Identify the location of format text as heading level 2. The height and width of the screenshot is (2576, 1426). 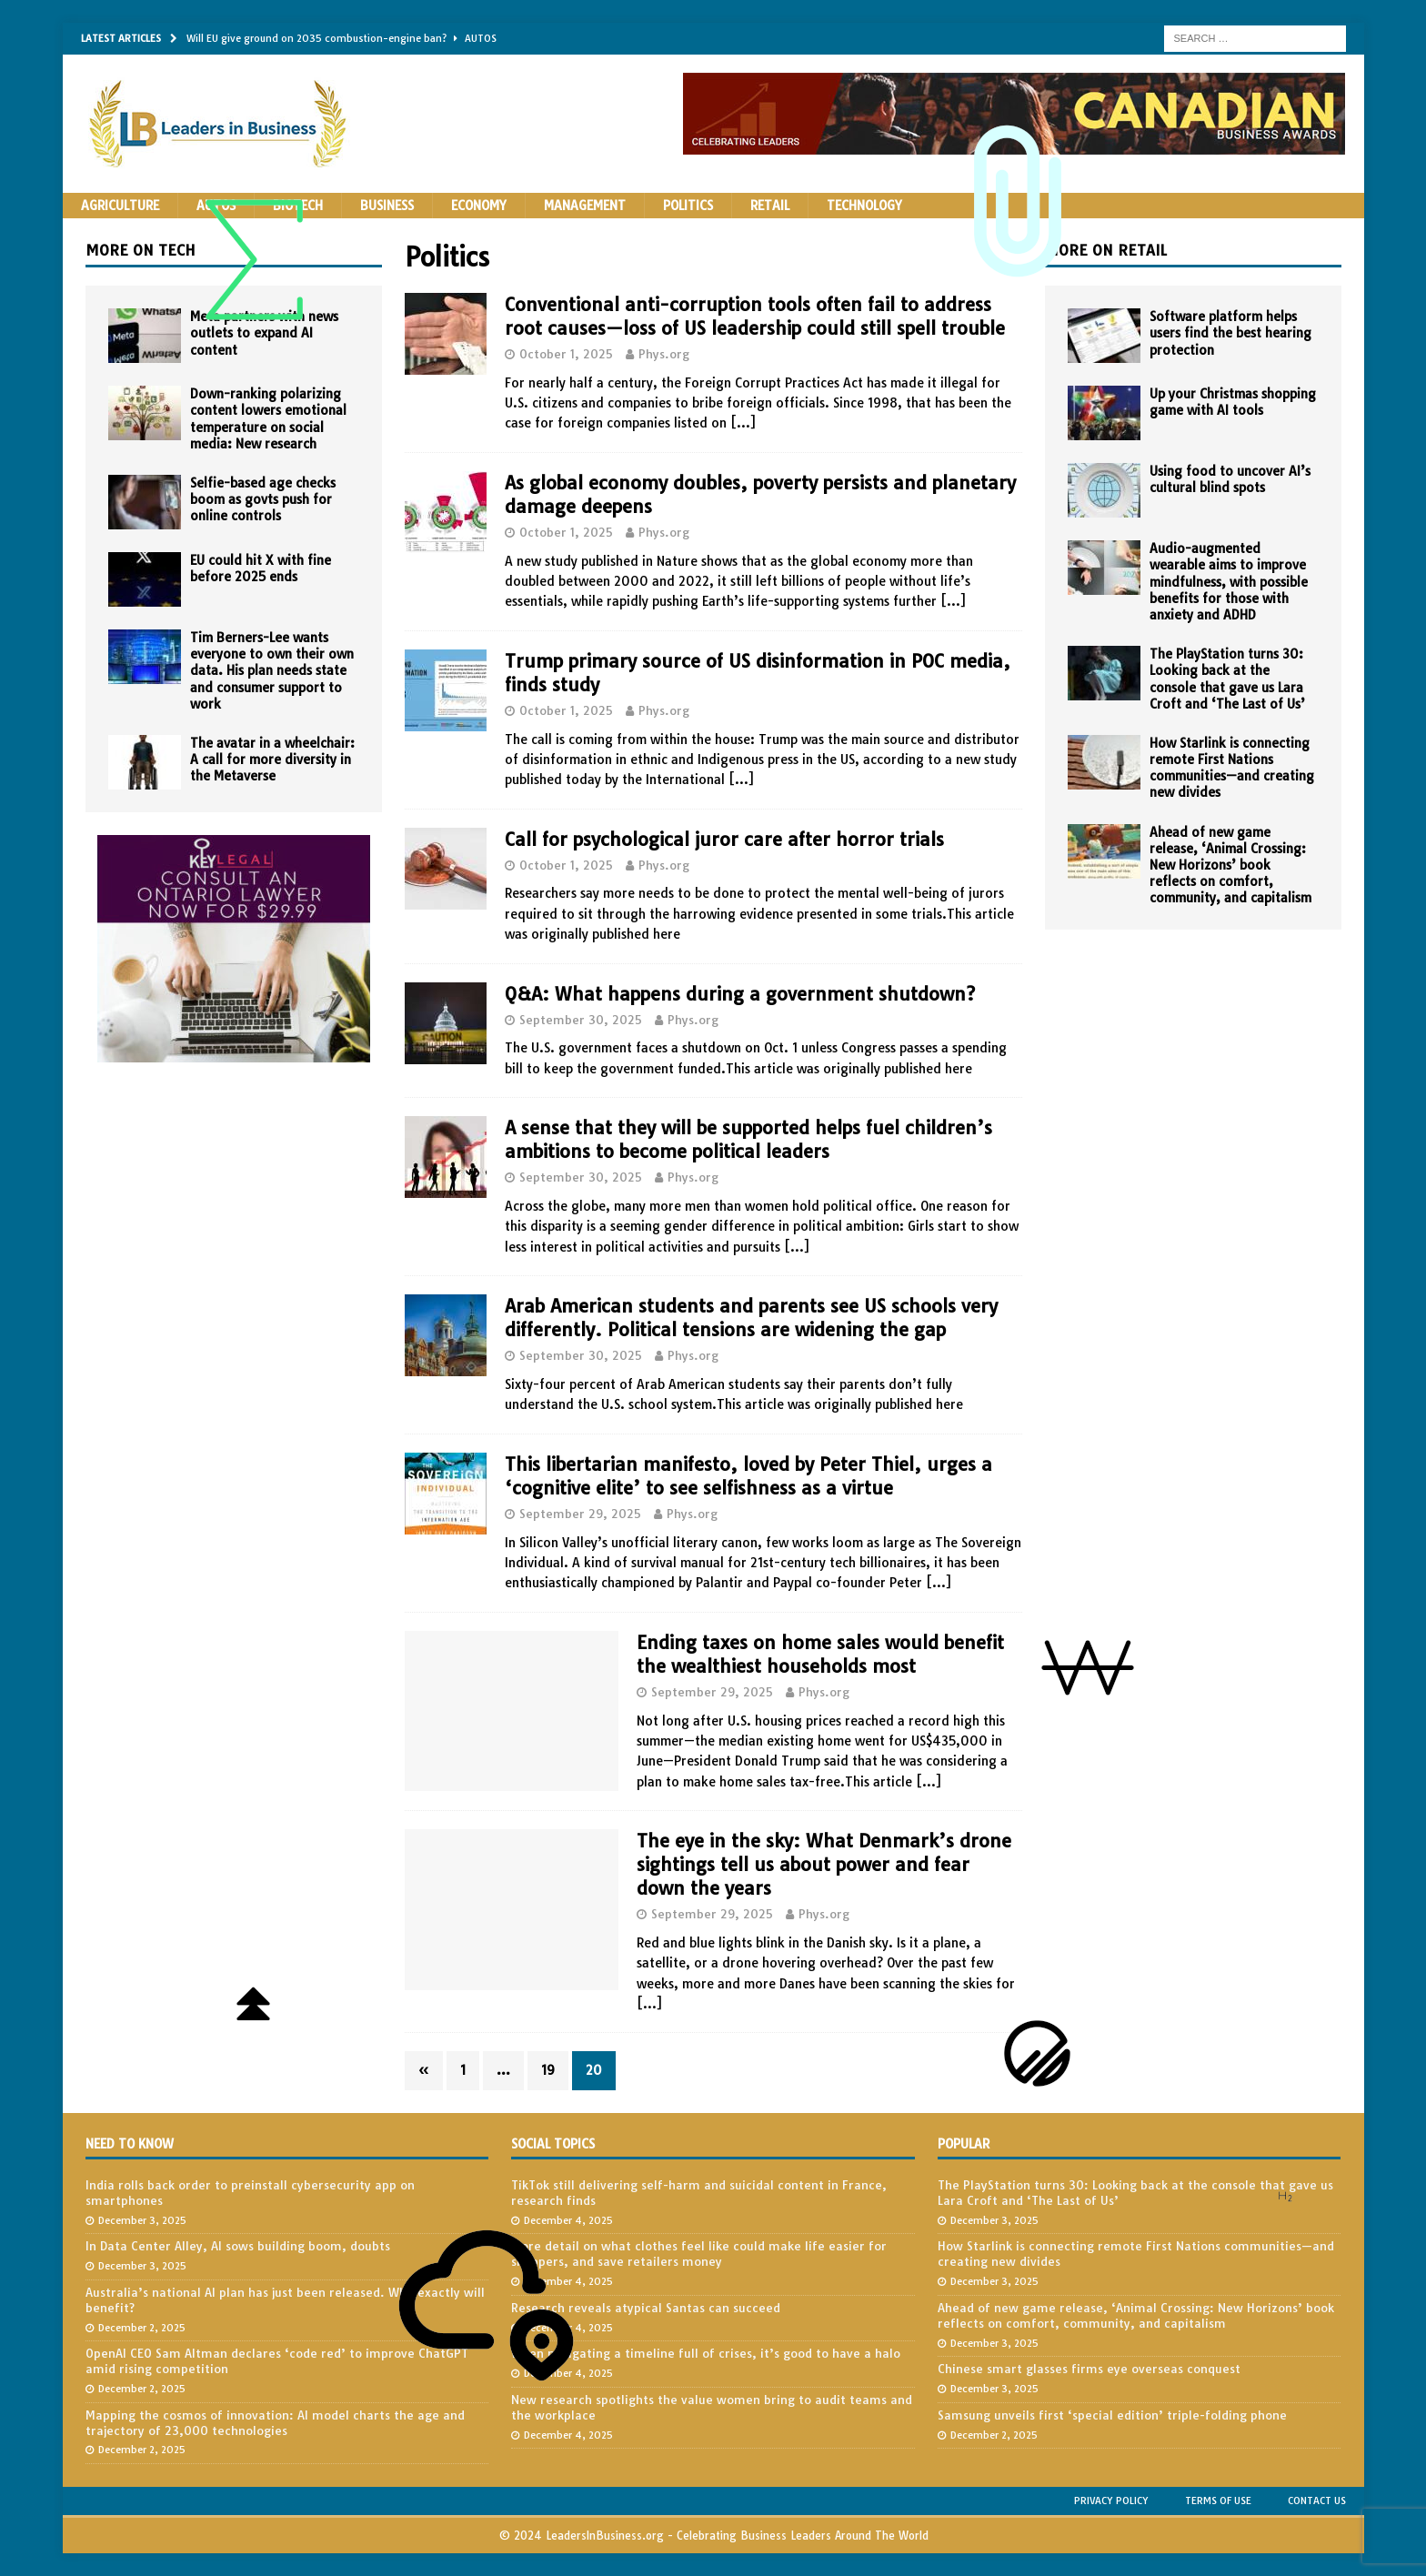
(1284, 2196).